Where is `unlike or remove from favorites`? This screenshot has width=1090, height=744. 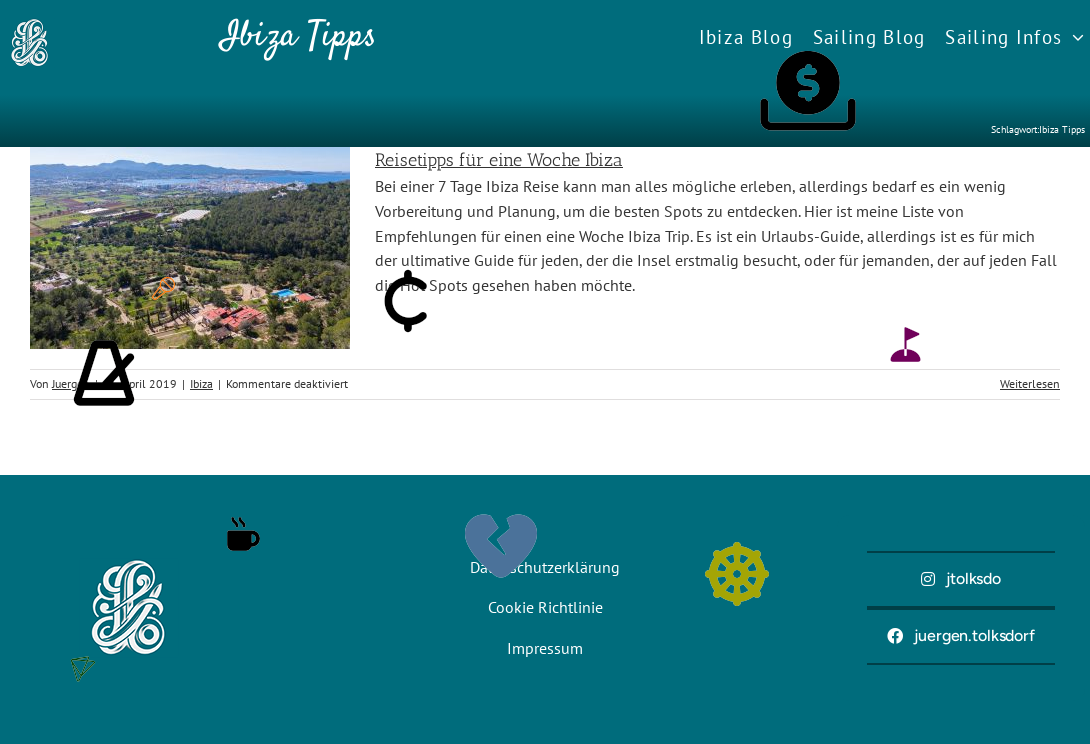 unlike or remove from favorites is located at coordinates (501, 546).